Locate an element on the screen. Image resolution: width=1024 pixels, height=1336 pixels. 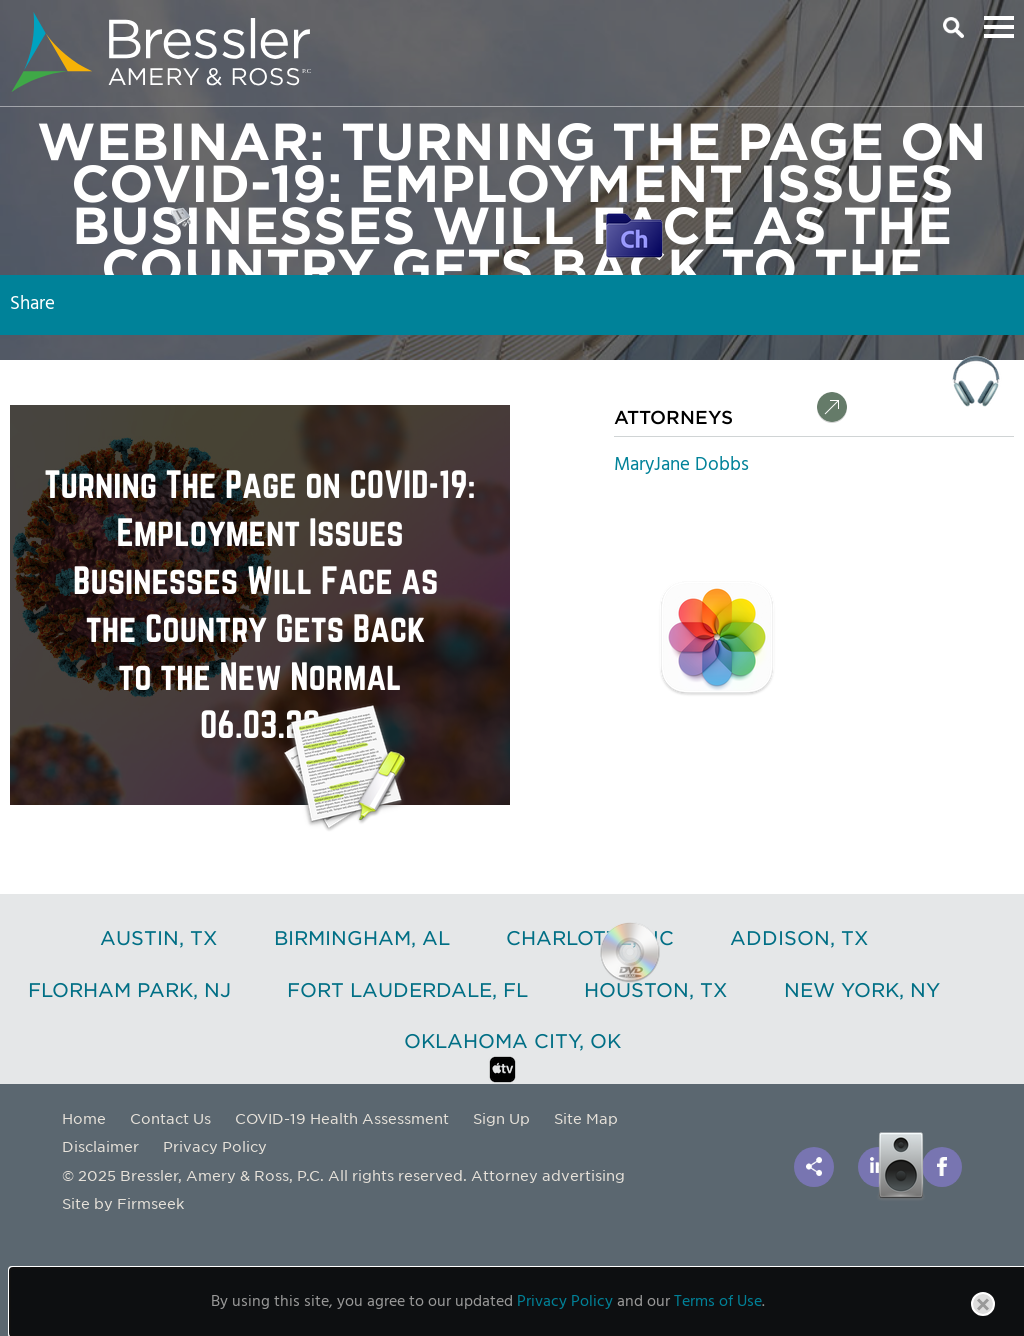
summarize or highlight key points in a document is located at coordinates (348, 767).